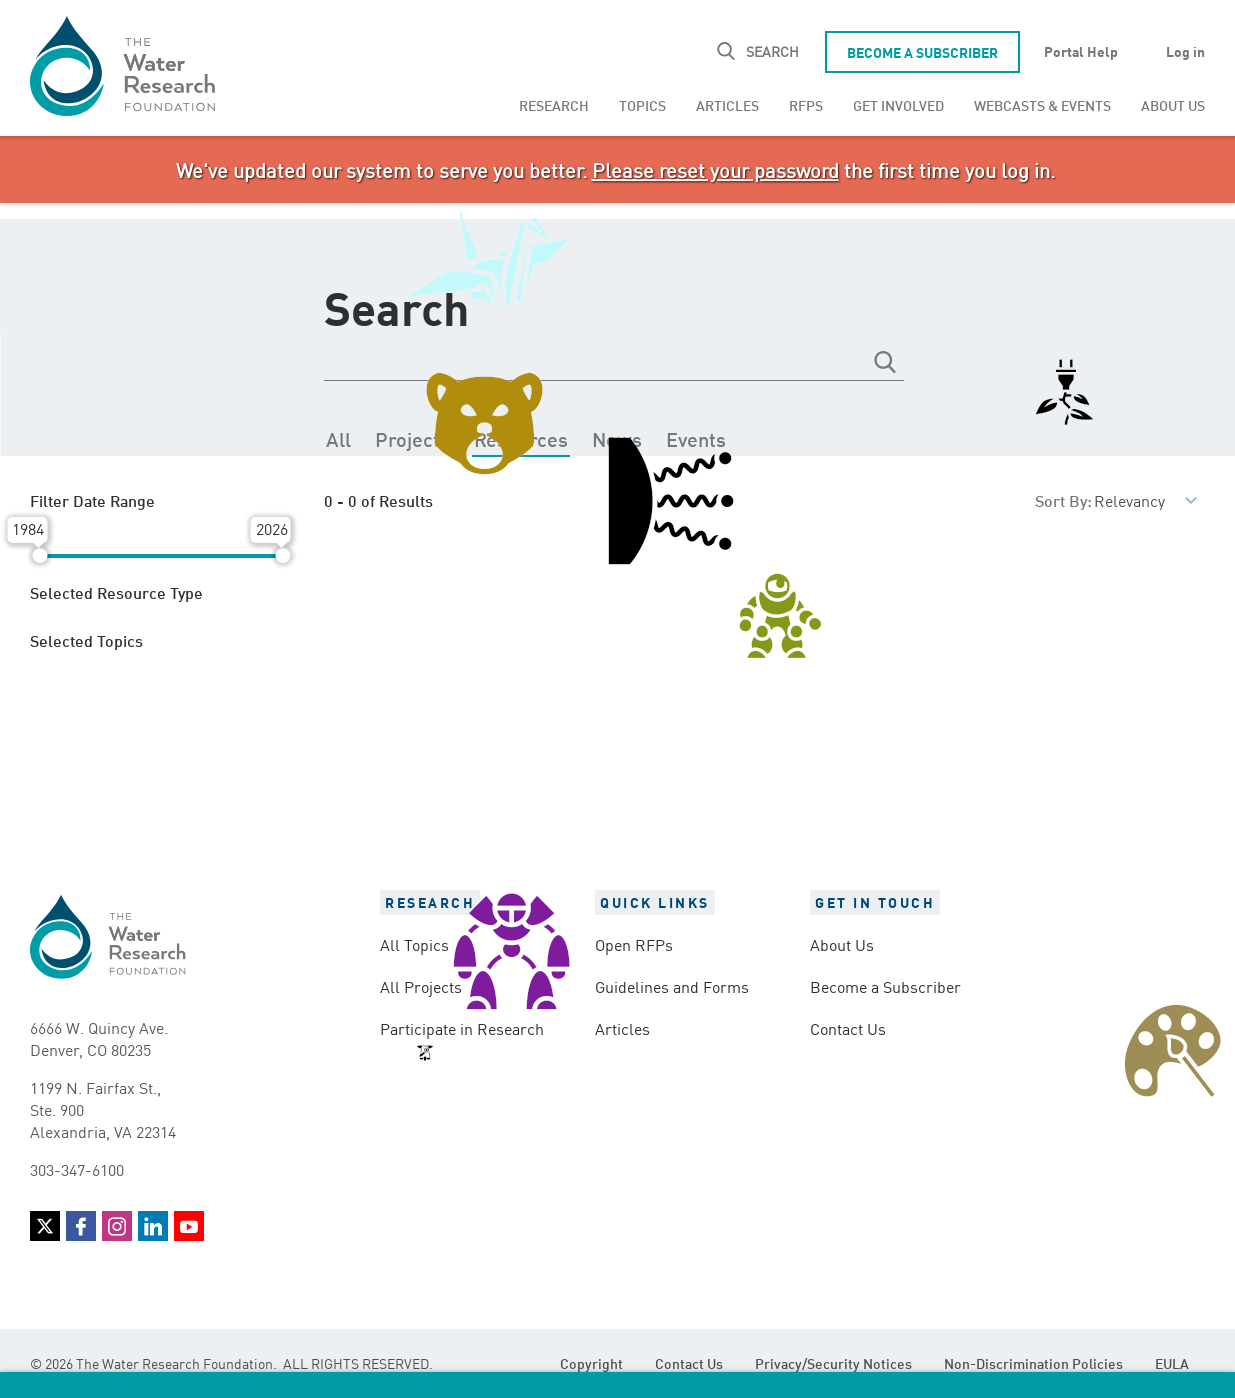 Image resolution: width=1235 pixels, height=1398 pixels. What do you see at coordinates (425, 1053) in the screenshot?
I see `equip heart-protecting armor` at bounding box center [425, 1053].